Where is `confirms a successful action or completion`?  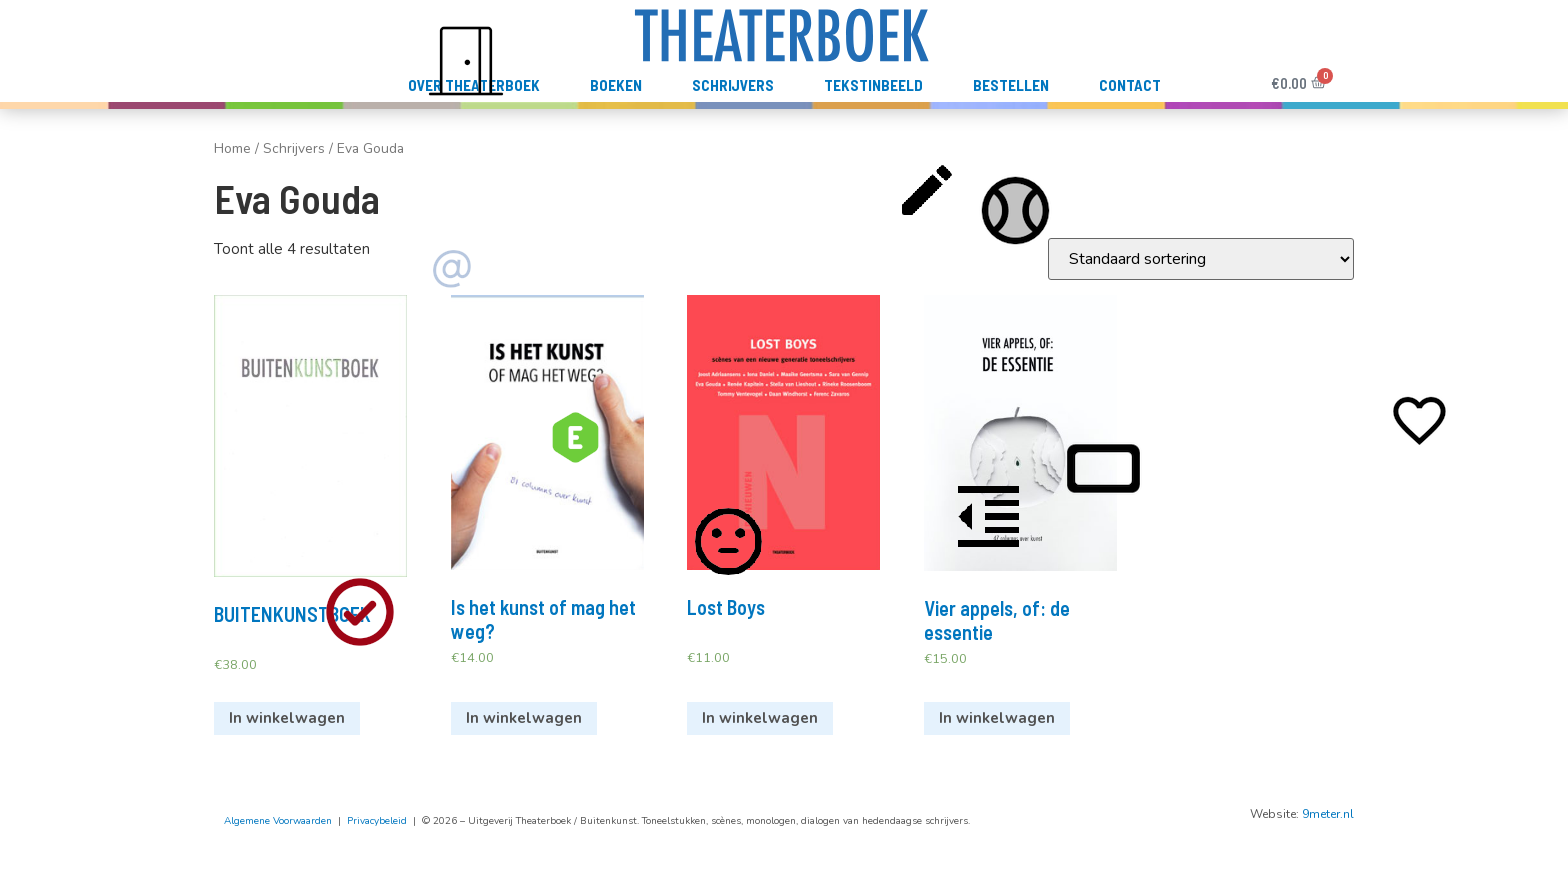
confirms a successful action or completion is located at coordinates (360, 612).